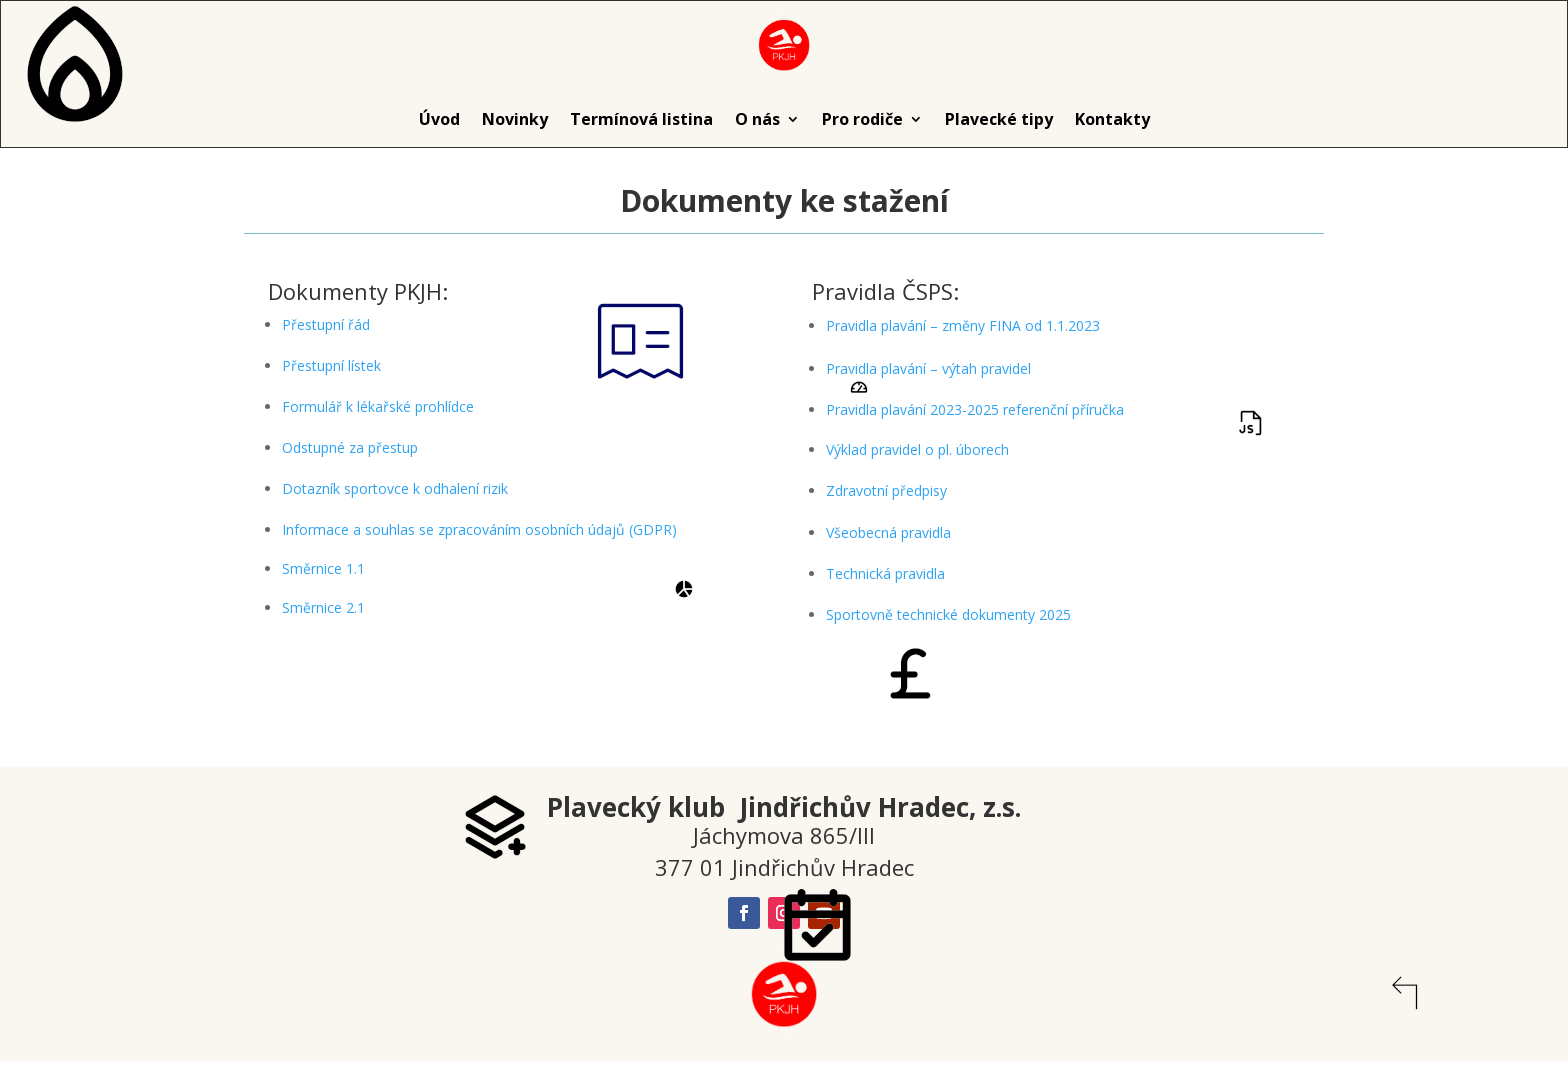 This screenshot has width=1568, height=1067. What do you see at coordinates (859, 388) in the screenshot?
I see `view performance metrics or speed` at bounding box center [859, 388].